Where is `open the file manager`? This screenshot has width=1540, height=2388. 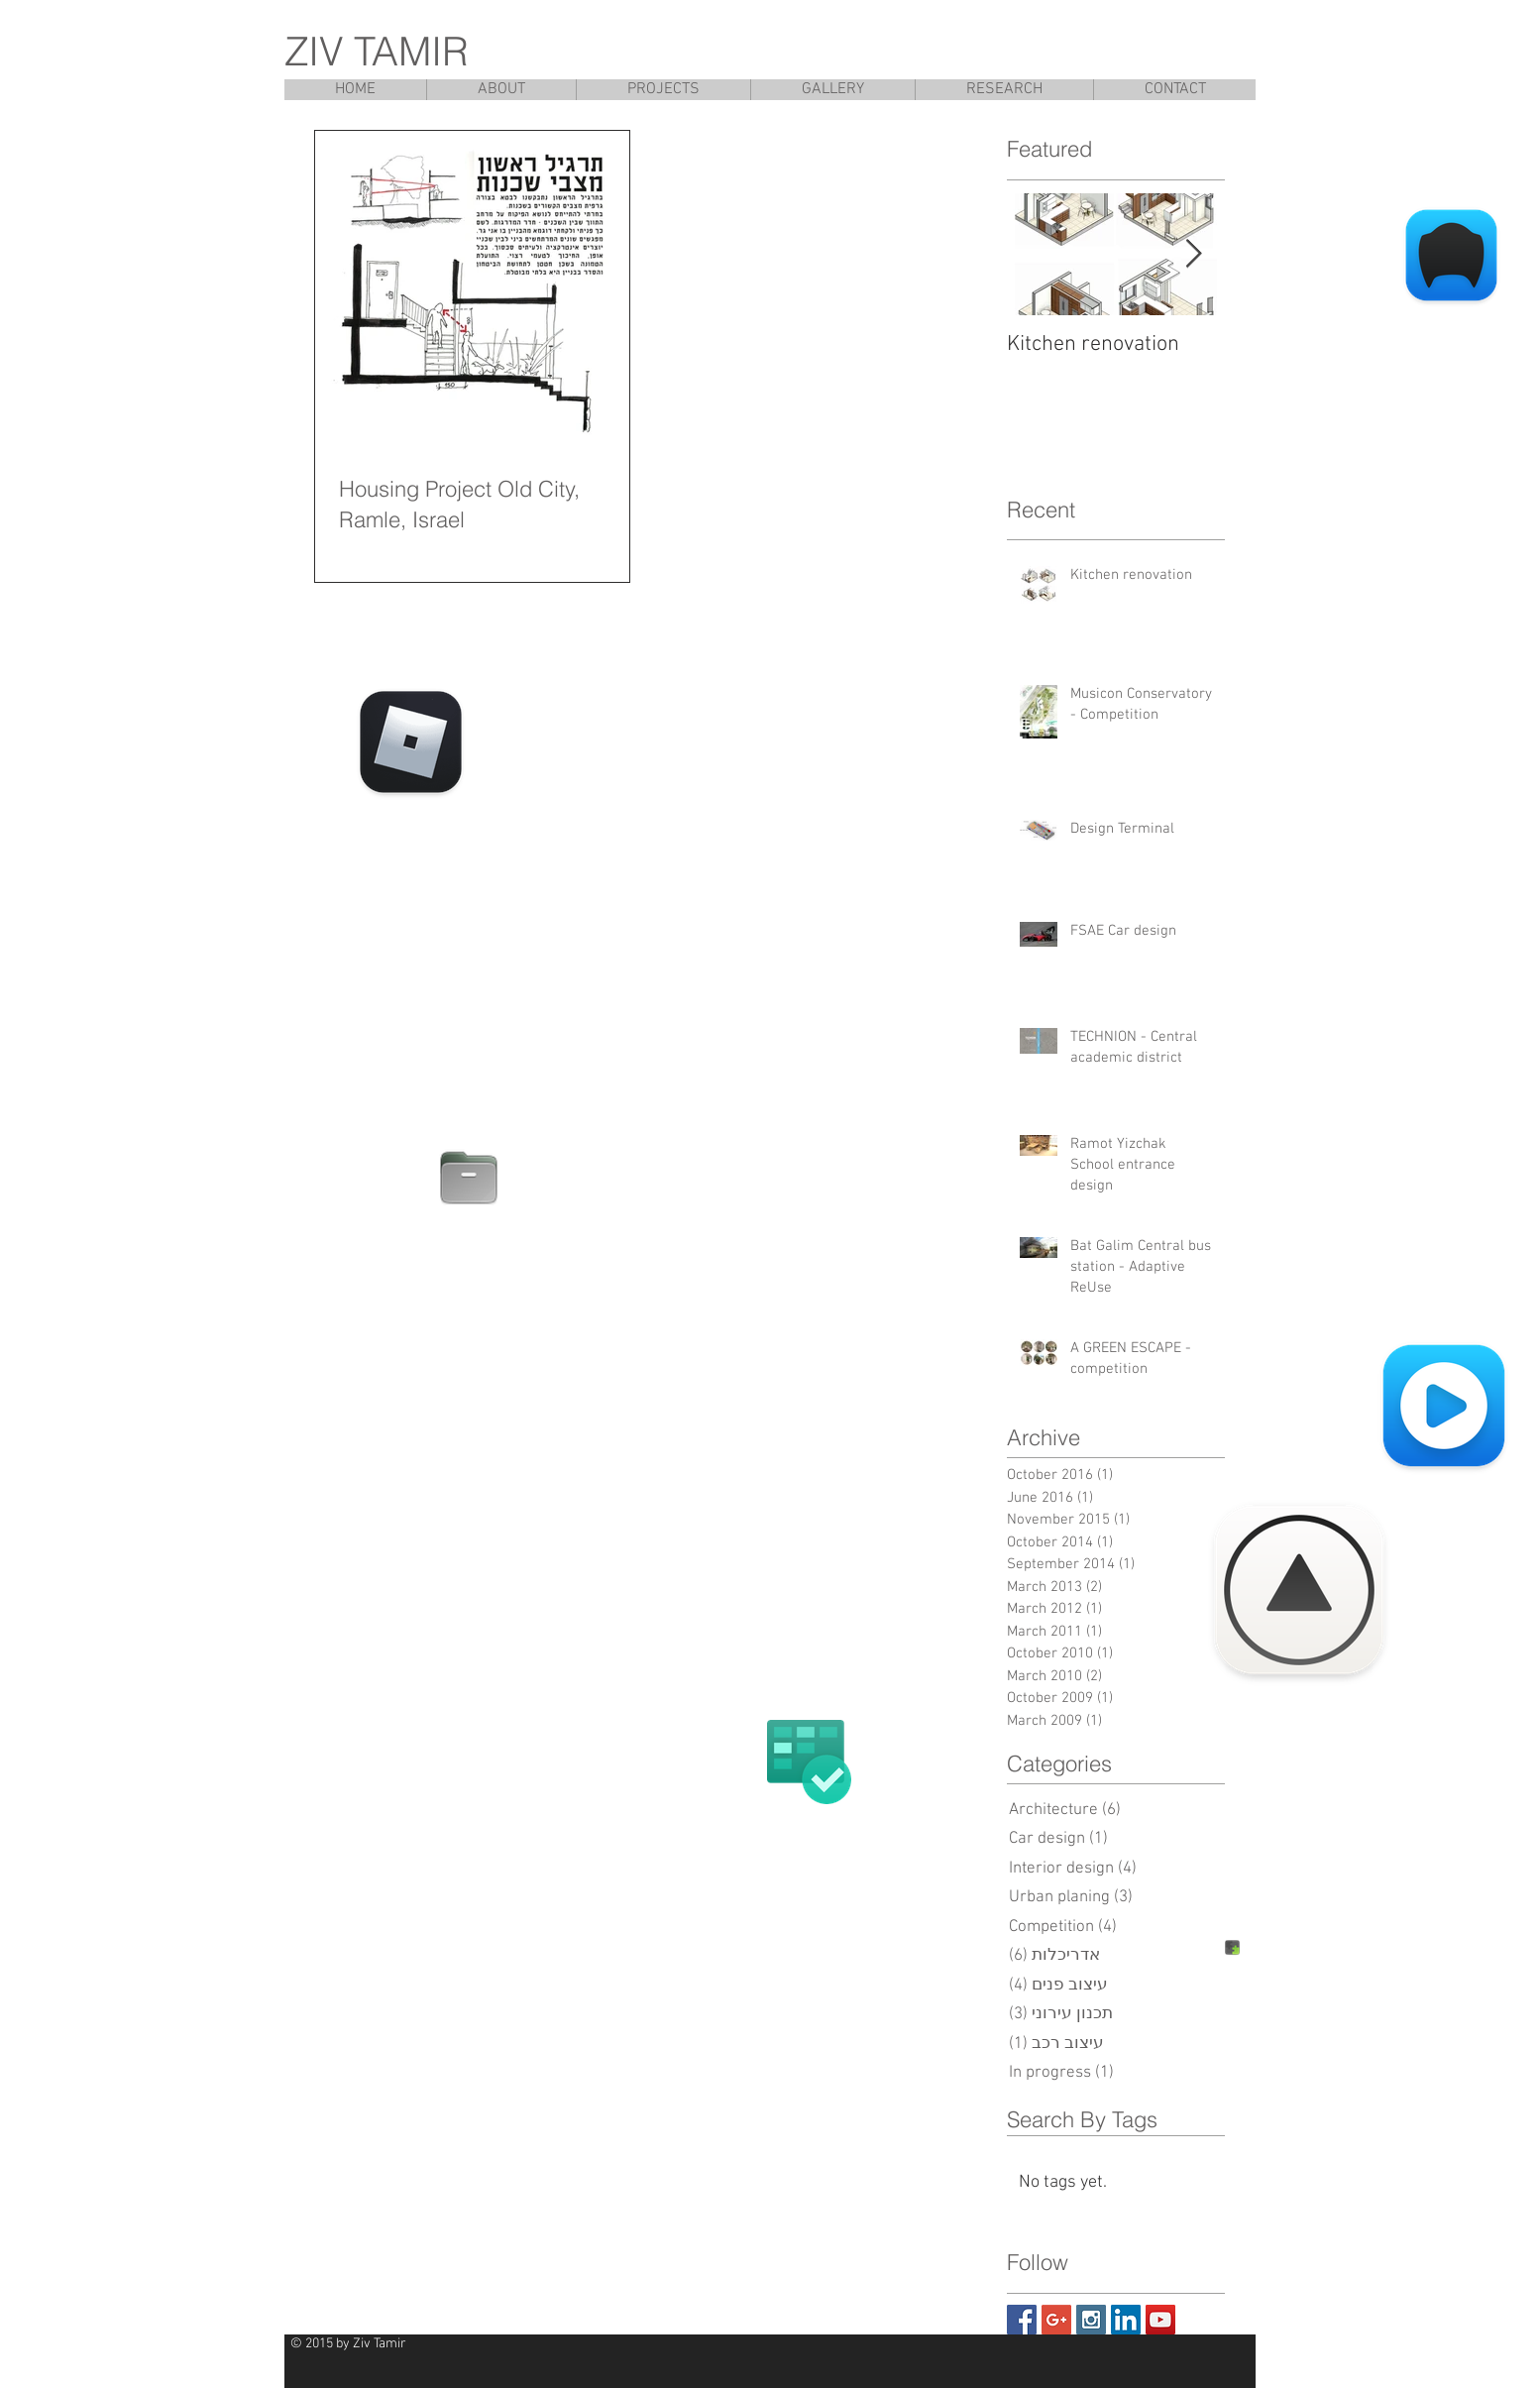
open the file manager is located at coordinates (469, 1178).